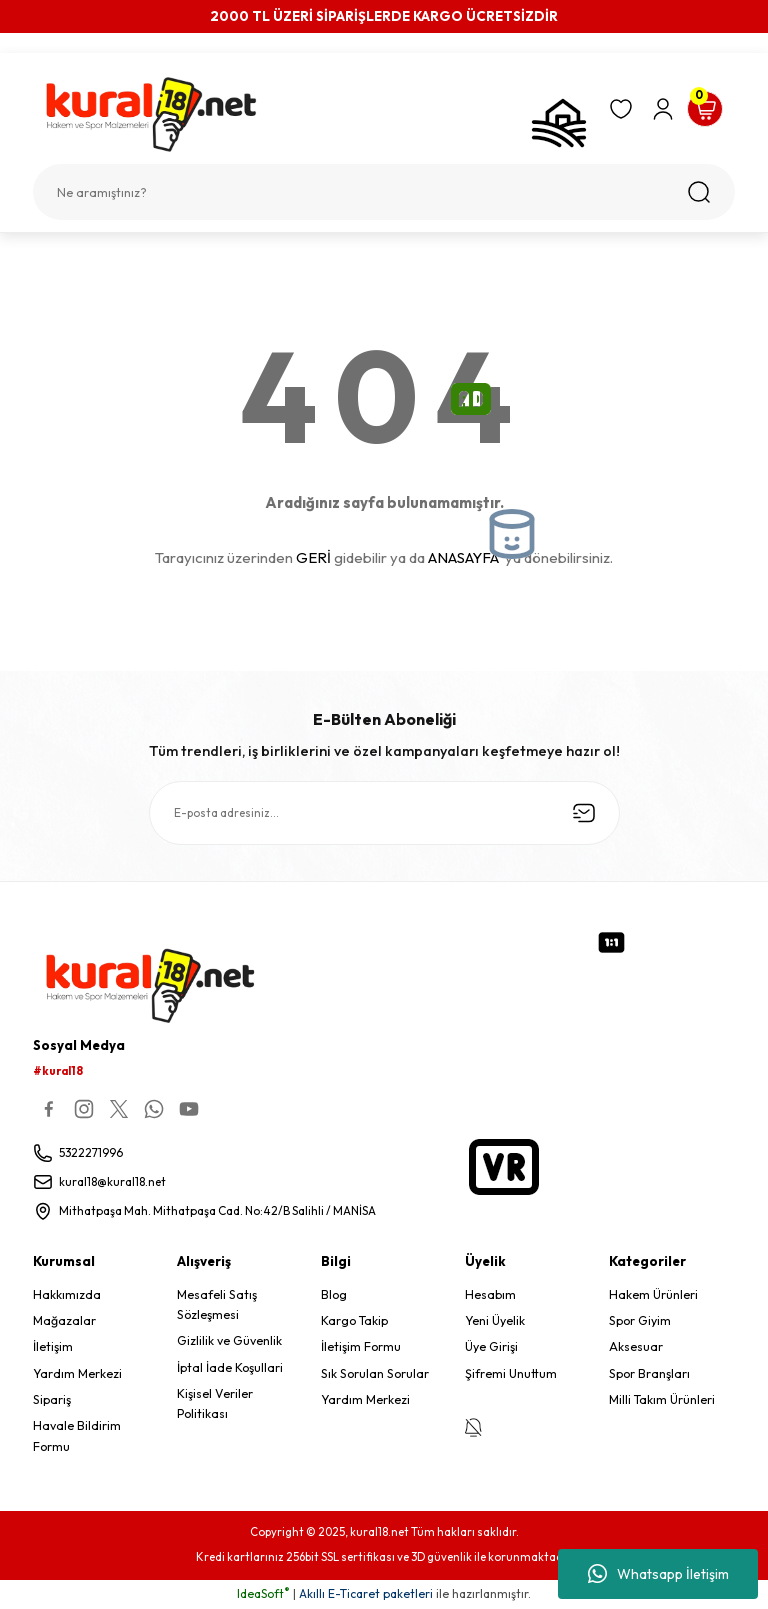 The image size is (768, 1609). Describe the element at coordinates (512, 534) in the screenshot. I see `indicates a healthy or happy database status` at that location.